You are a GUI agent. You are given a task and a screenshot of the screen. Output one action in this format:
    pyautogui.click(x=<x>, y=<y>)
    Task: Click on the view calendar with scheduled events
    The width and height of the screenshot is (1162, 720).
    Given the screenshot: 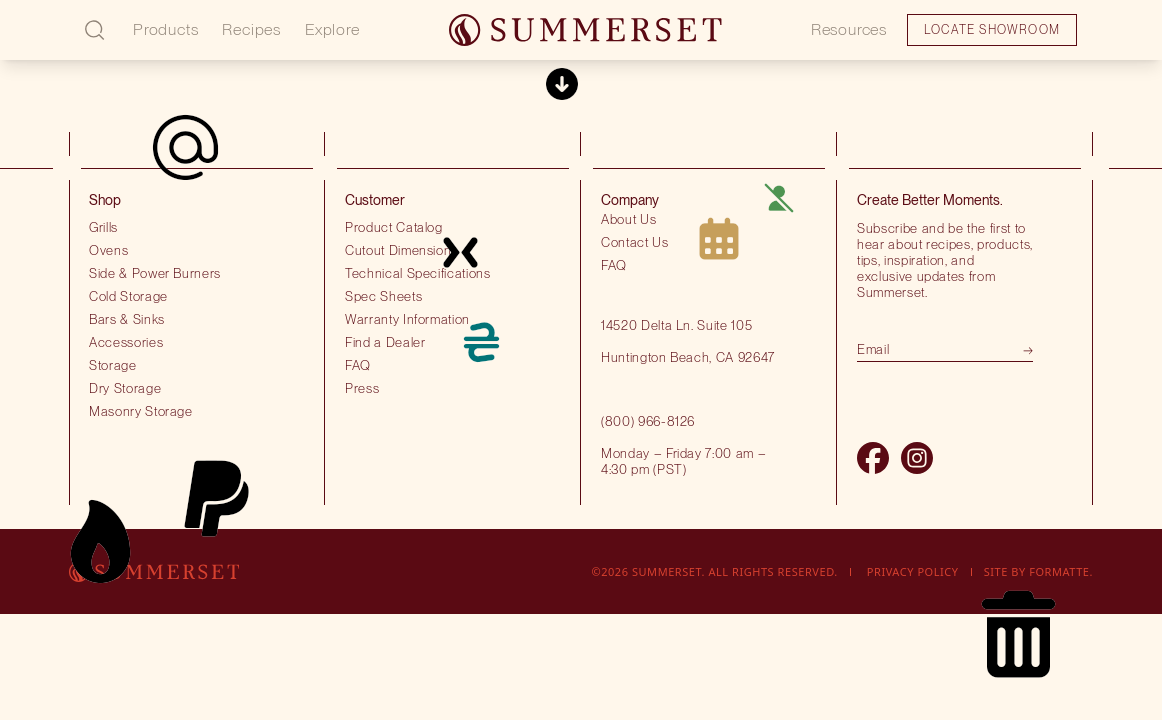 What is the action you would take?
    pyautogui.click(x=719, y=240)
    